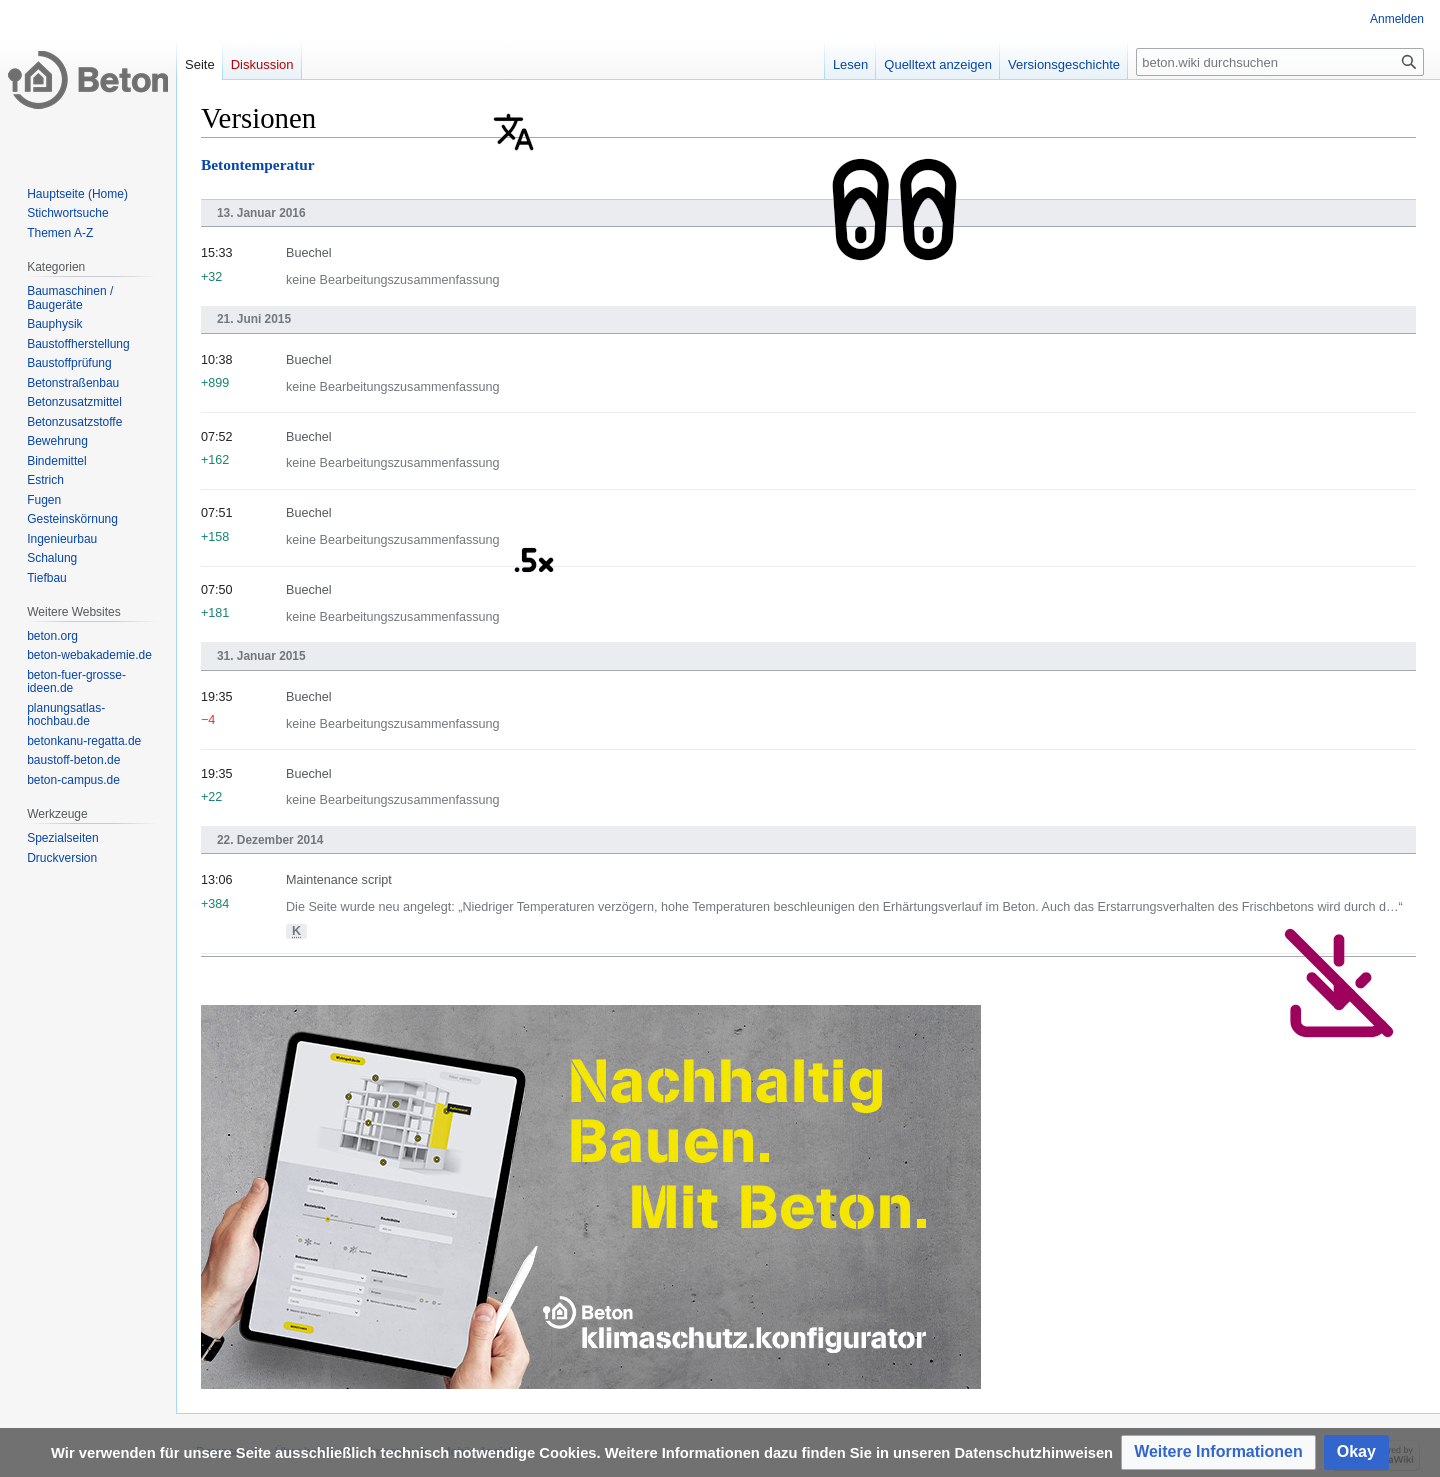 This screenshot has height=1477, width=1440. I want to click on set playback speed to 0.5x, so click(534, 560).